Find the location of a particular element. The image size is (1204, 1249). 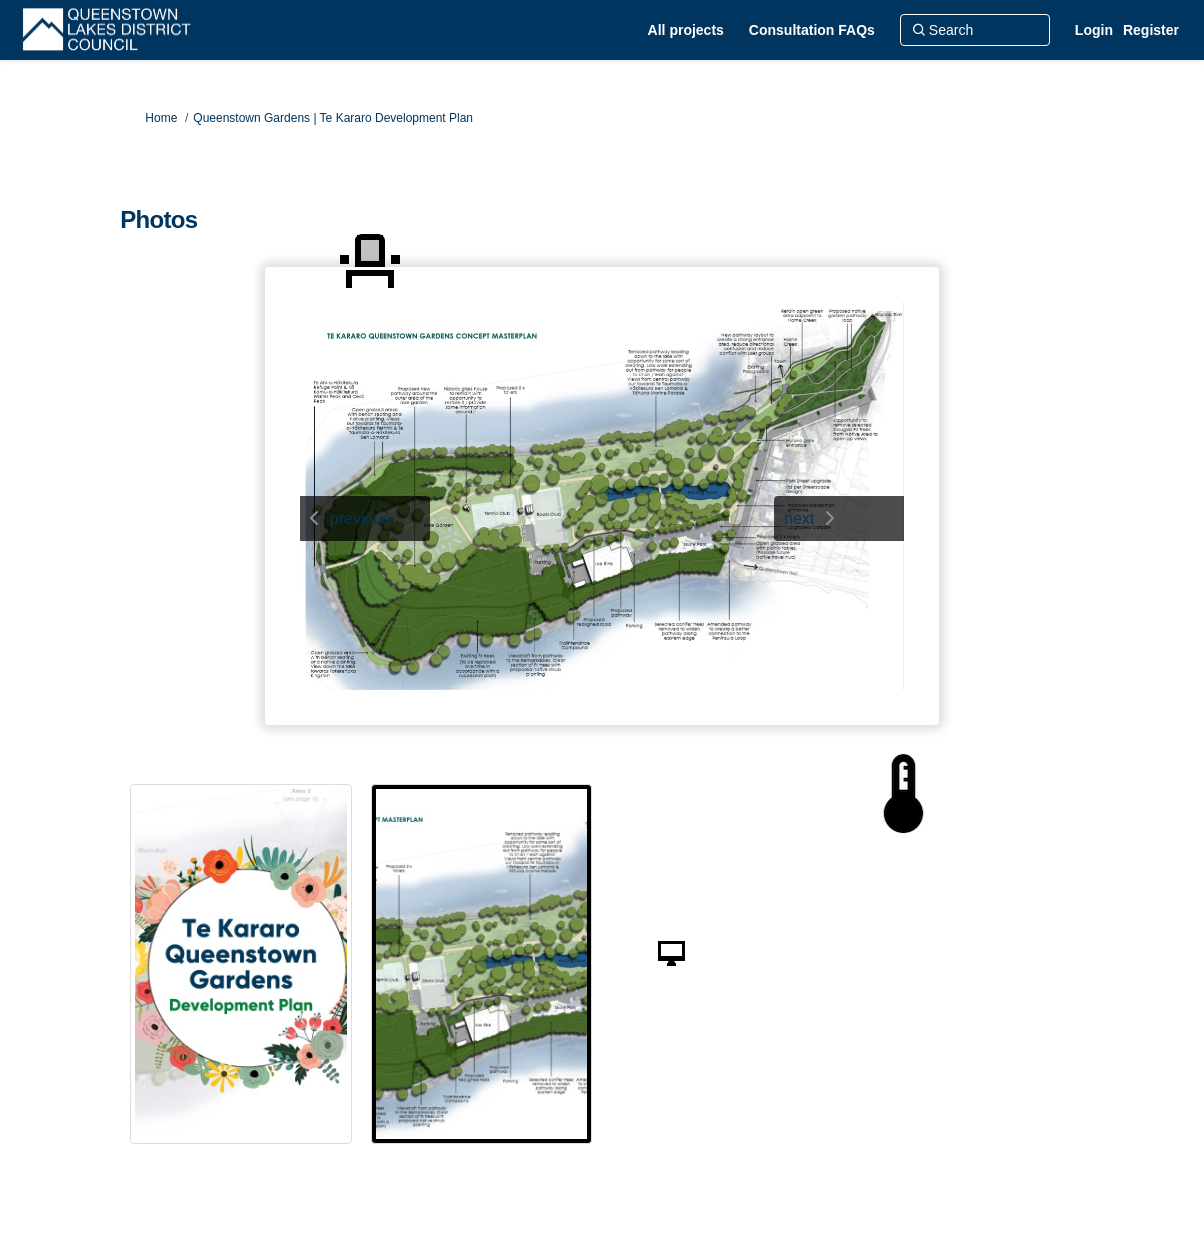

view on desktop display is located at coordinates (671, 953).